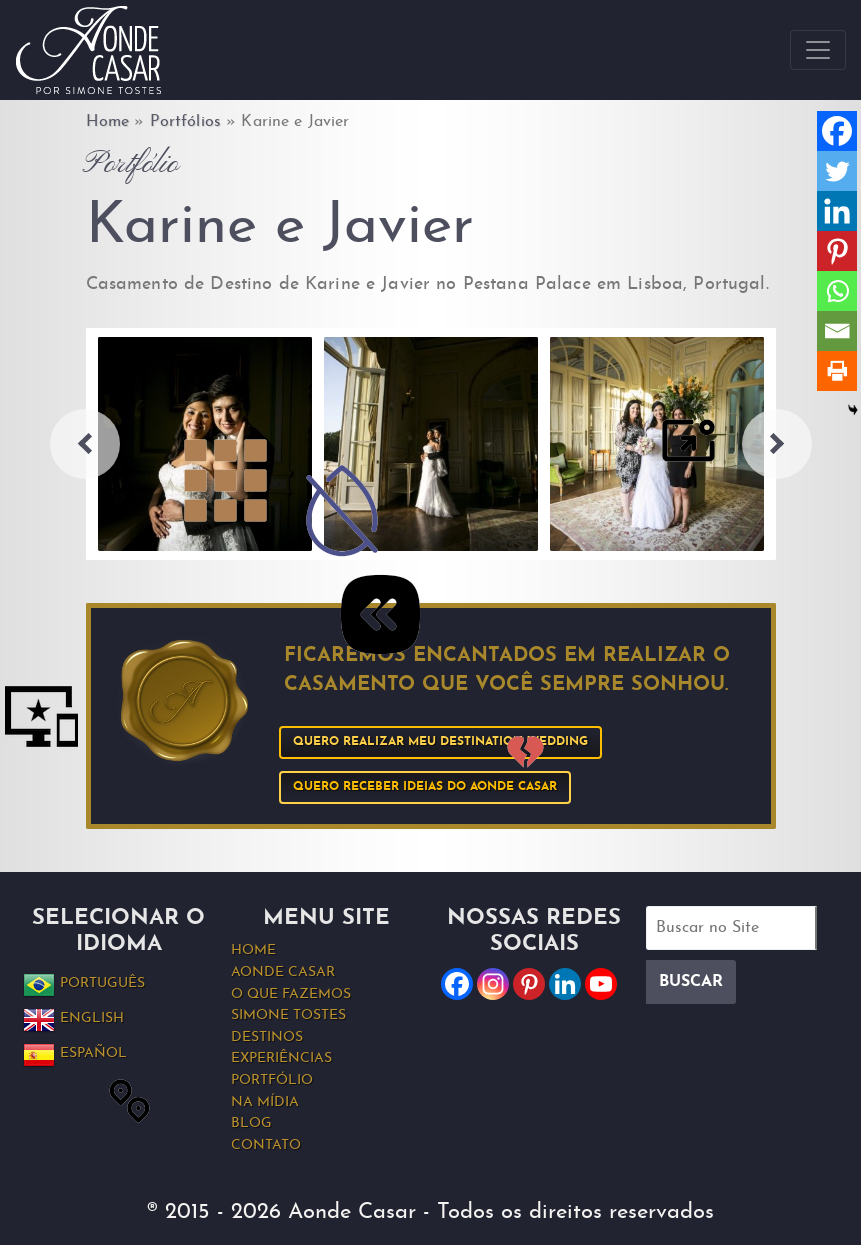 Image resolution: width=861 pixels, height=1245 pixels. What do you see at coordinates (41, 716) in the screenshot?
I see `view important or priority devices` at bounding box center [41, 716].